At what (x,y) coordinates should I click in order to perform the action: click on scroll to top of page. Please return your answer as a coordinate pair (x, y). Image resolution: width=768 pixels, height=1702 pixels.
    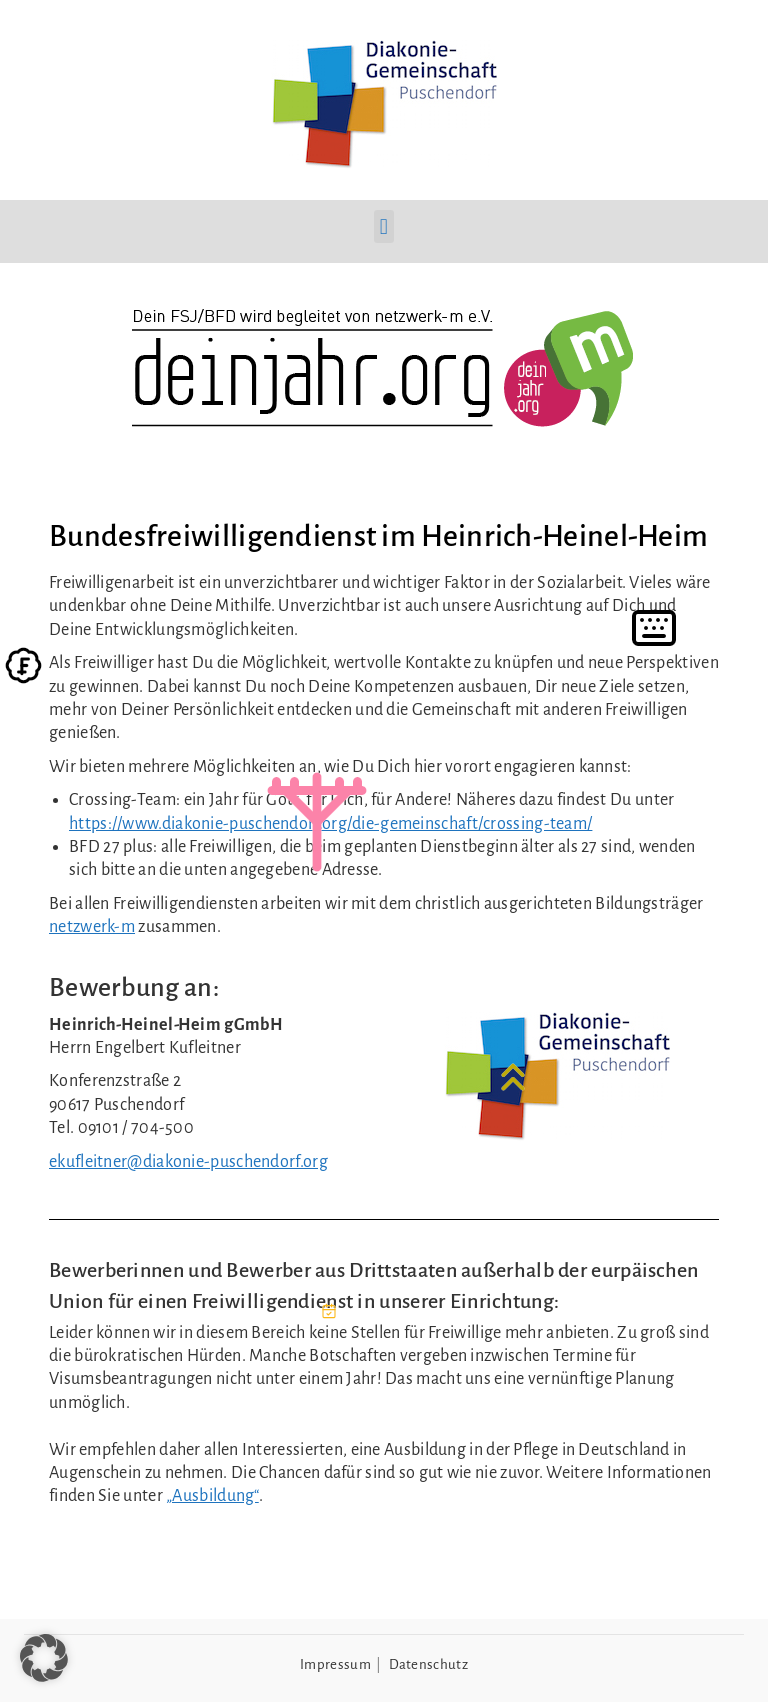
    Looking at the image, I should click on (513, 1077).